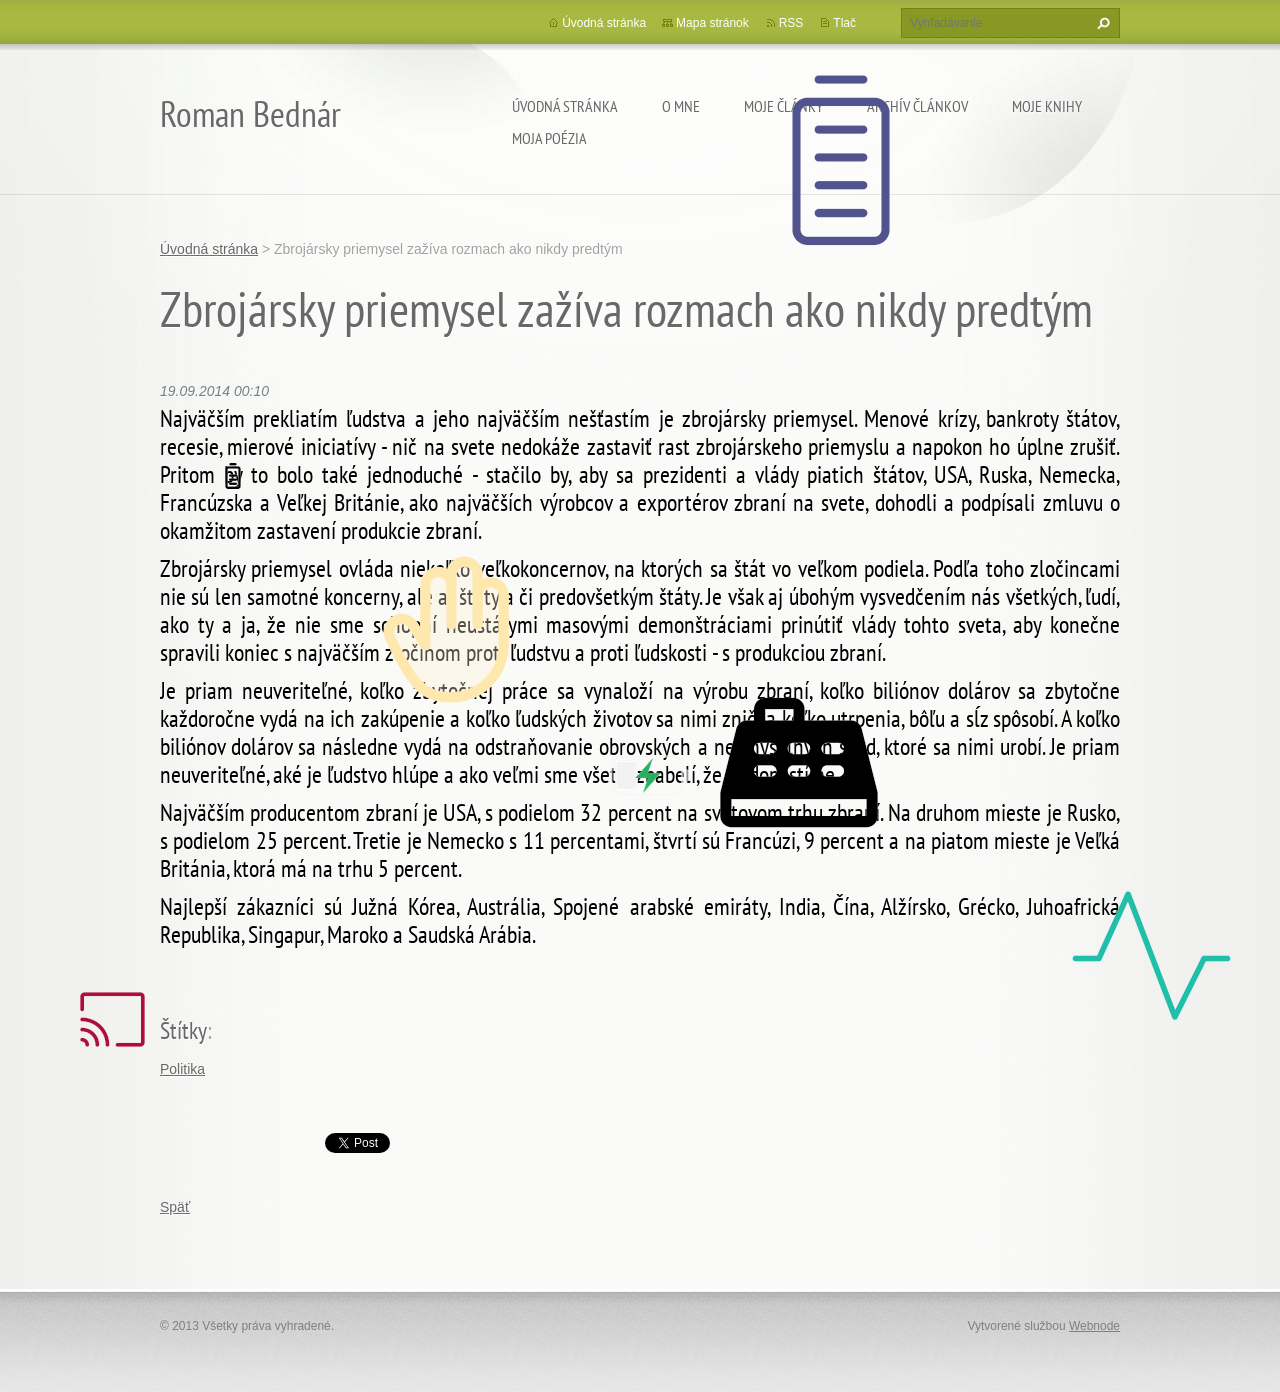 This screenshot has width=1280, height=1392. What do you see at coordinates (799, 771) in the screenshot?
I see `access point of sale system` at bounding box center [799, 771].